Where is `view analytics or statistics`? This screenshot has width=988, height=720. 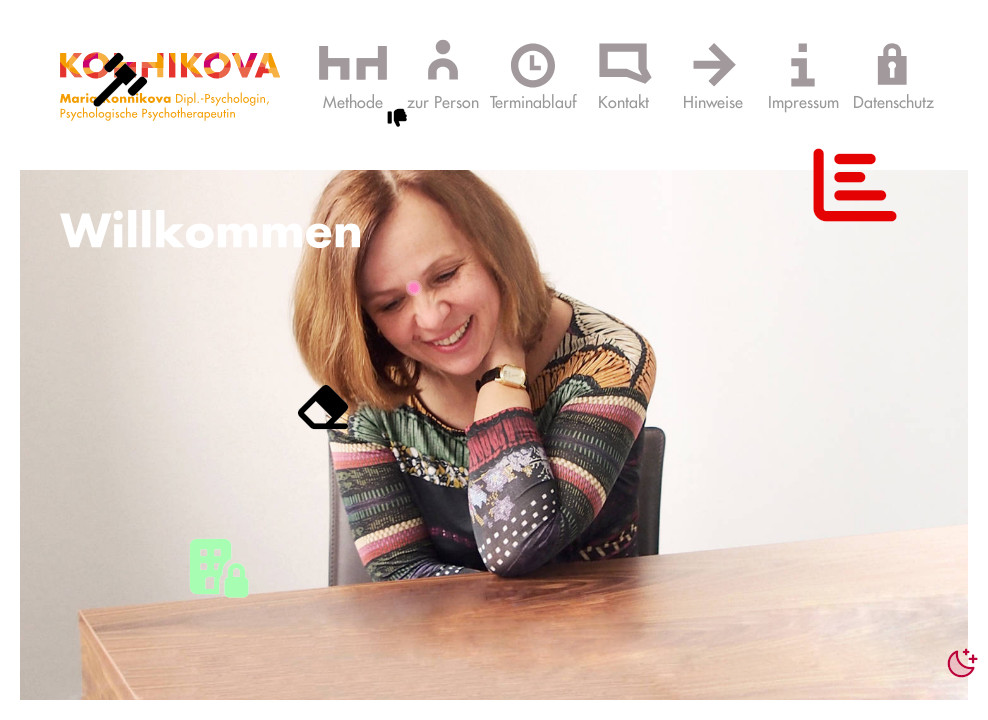
view analytics or statistics is located at coordinates (855, 185).